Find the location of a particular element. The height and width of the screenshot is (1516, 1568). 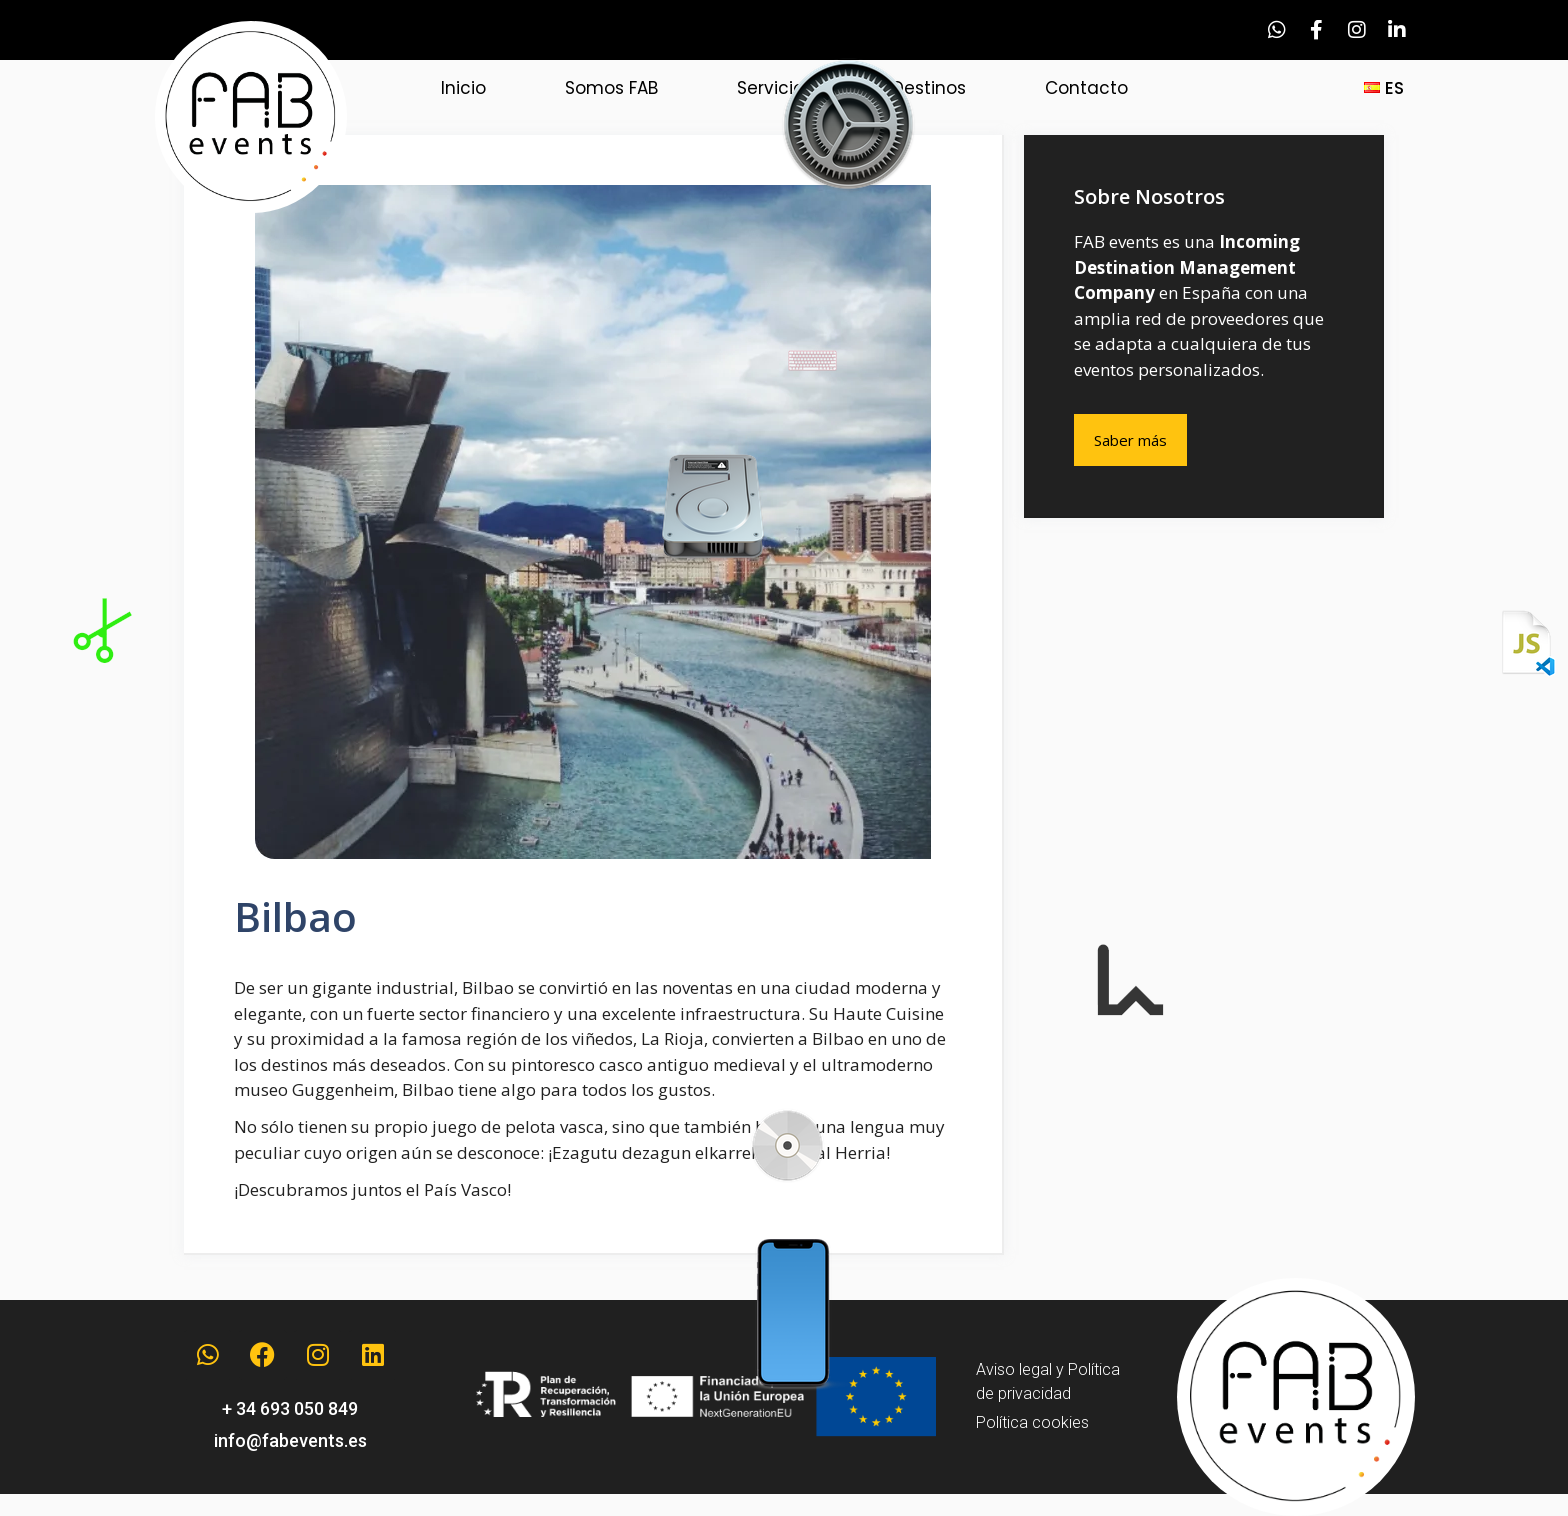

connect a bluetooth keyboard is located at coordinates (812, 360).